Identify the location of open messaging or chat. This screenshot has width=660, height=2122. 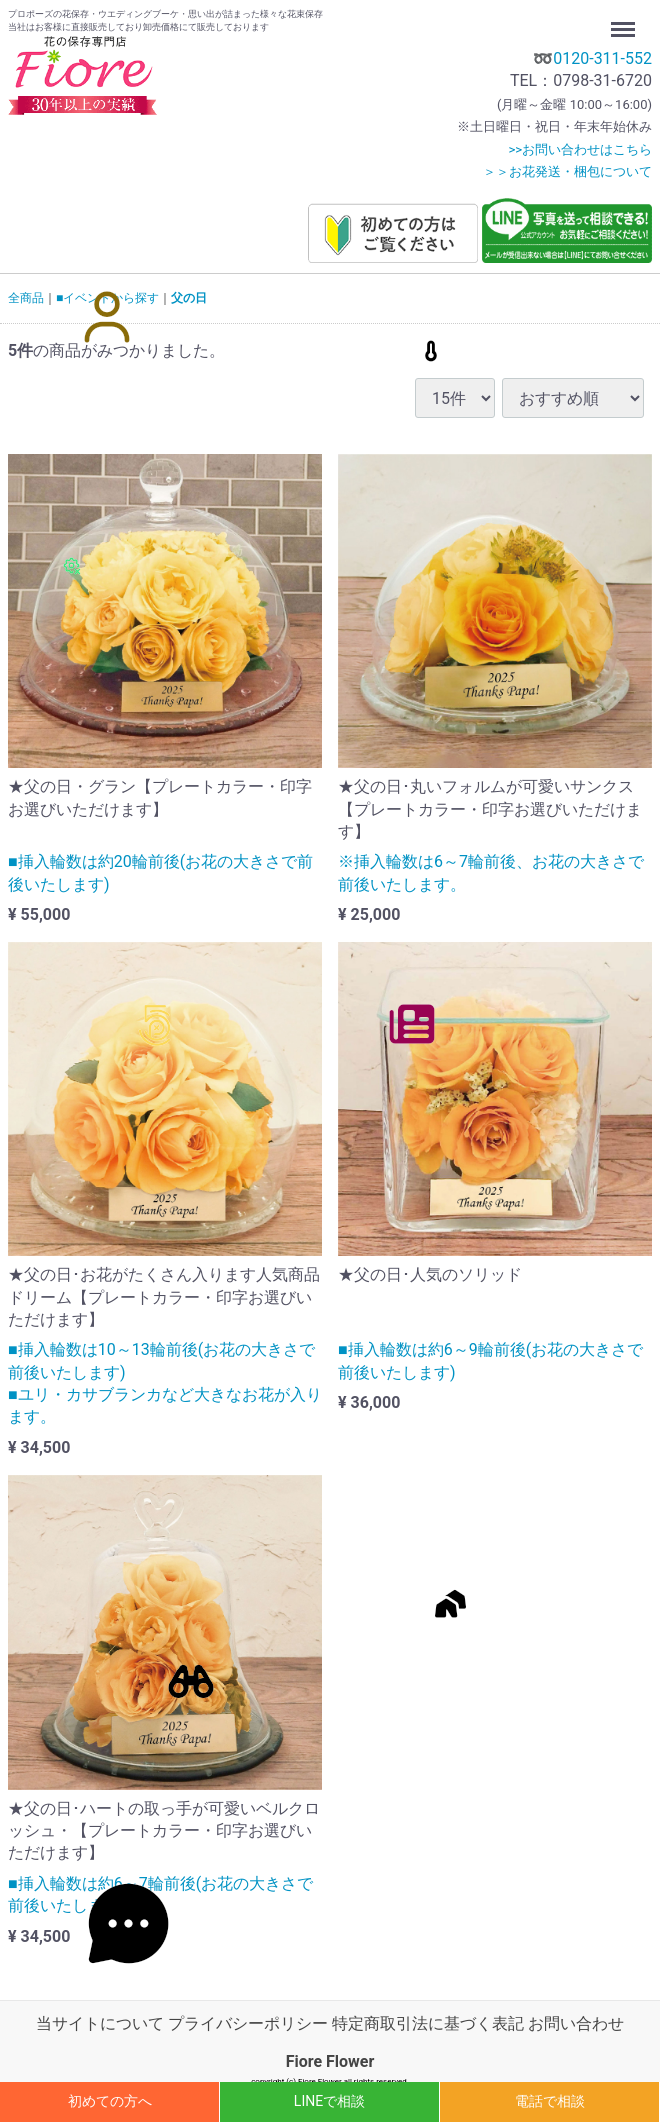
(128, 1923).